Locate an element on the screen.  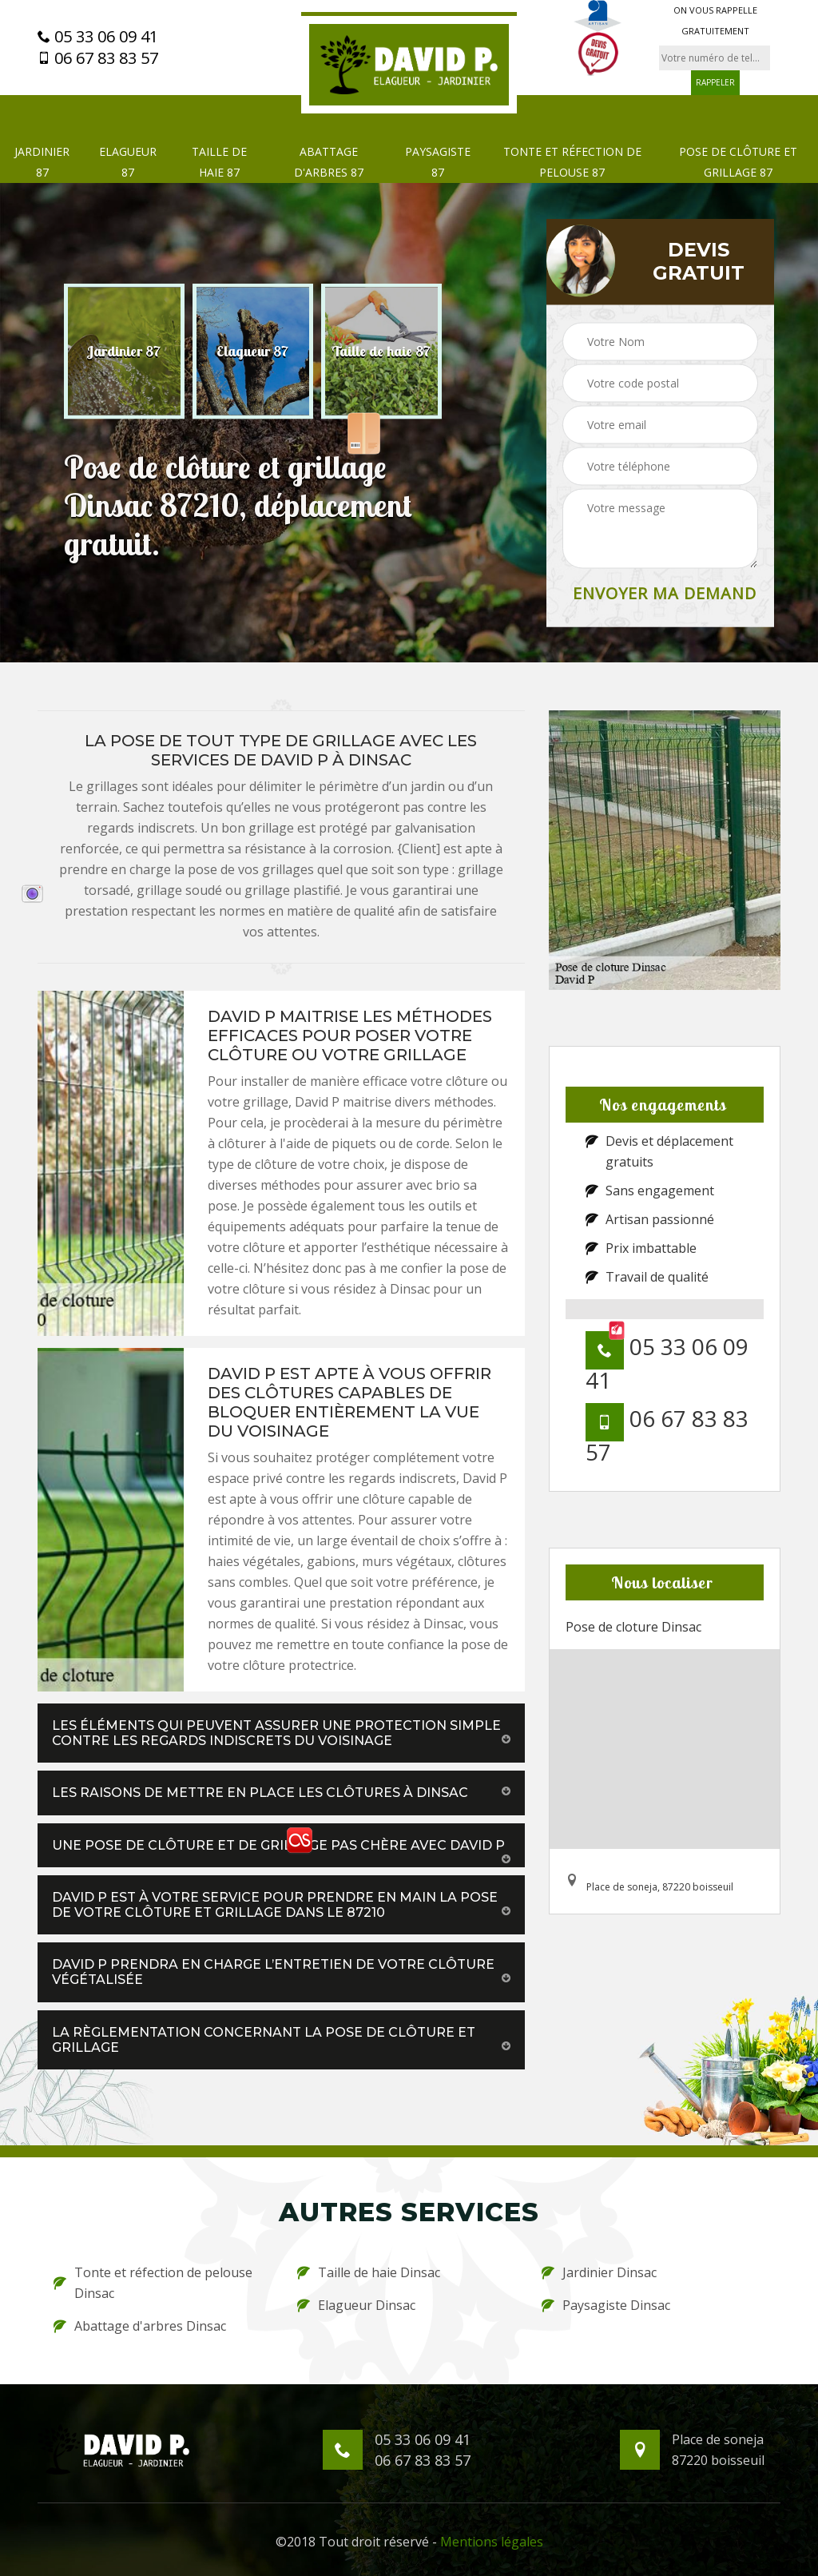
open a package or archive file is located at coordinates (363, 433).